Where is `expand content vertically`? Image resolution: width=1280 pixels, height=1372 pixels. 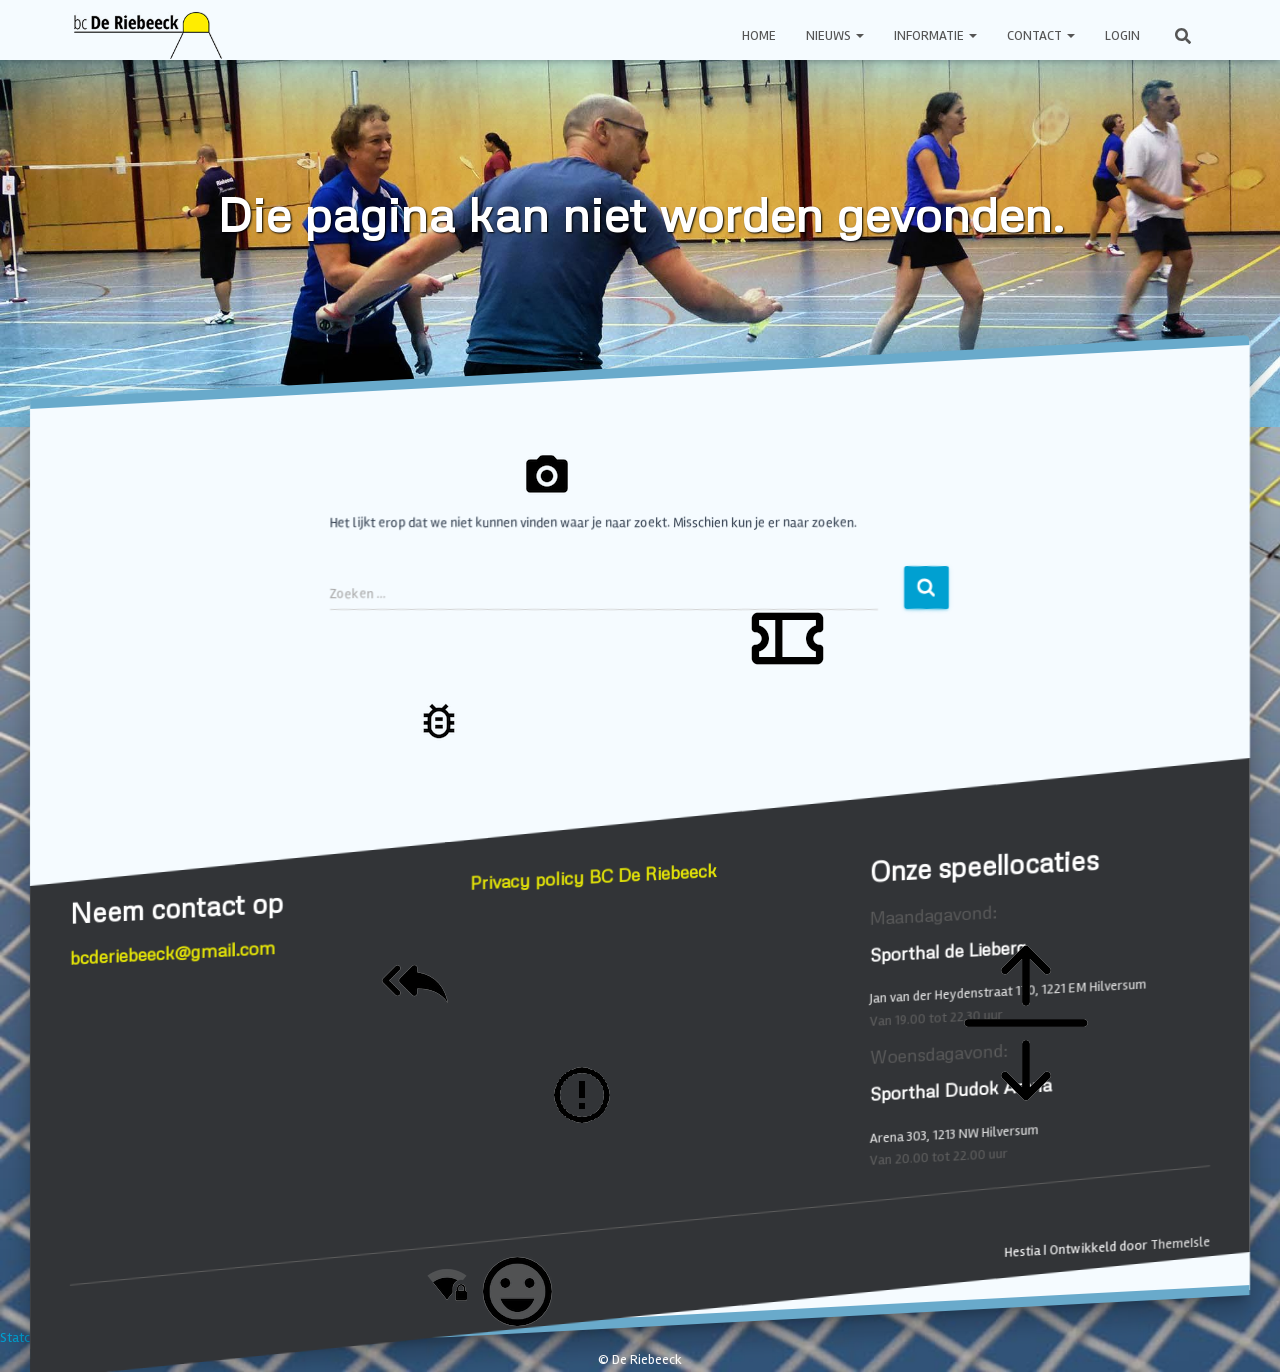 expand content vertically is located at coordinates (1026, 1023).